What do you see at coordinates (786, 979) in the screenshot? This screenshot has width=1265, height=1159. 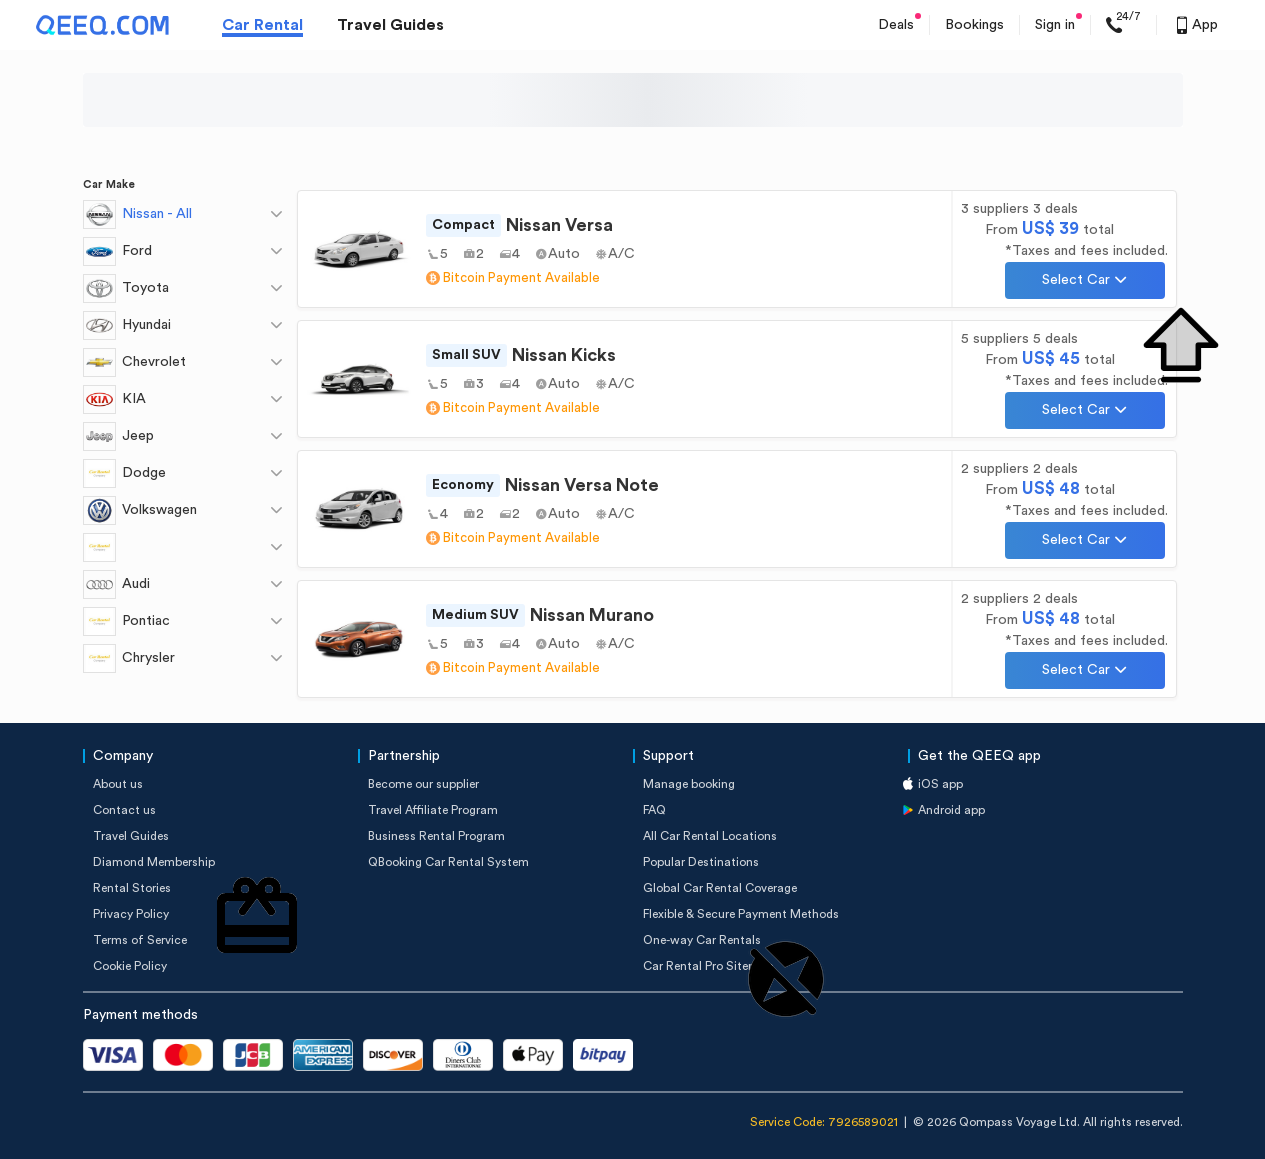 I see `disable compass or navigation features` at bounding box center [786, 979].